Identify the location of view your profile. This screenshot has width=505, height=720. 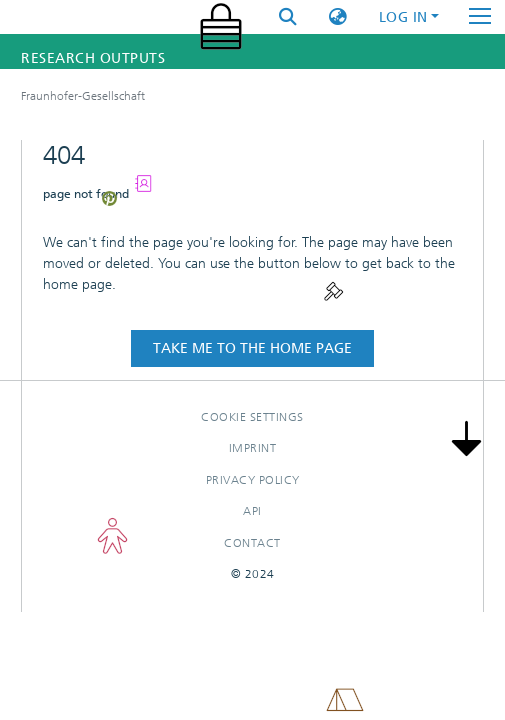
(112, 536).